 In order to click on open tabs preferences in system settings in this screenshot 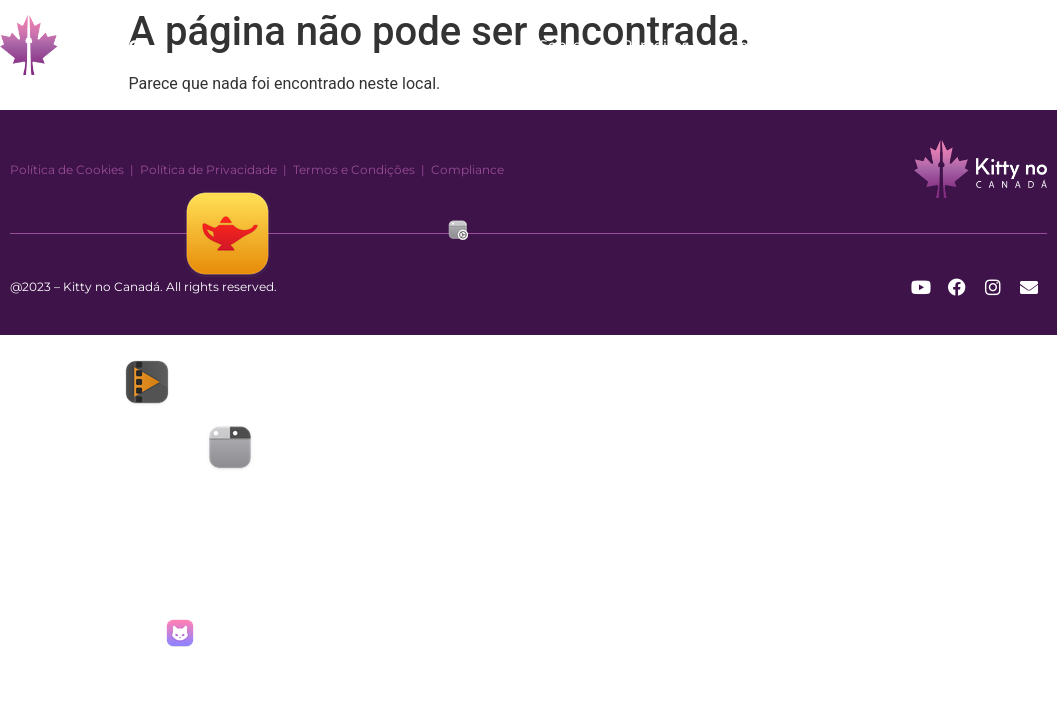, I will do `click(230, 448)`.